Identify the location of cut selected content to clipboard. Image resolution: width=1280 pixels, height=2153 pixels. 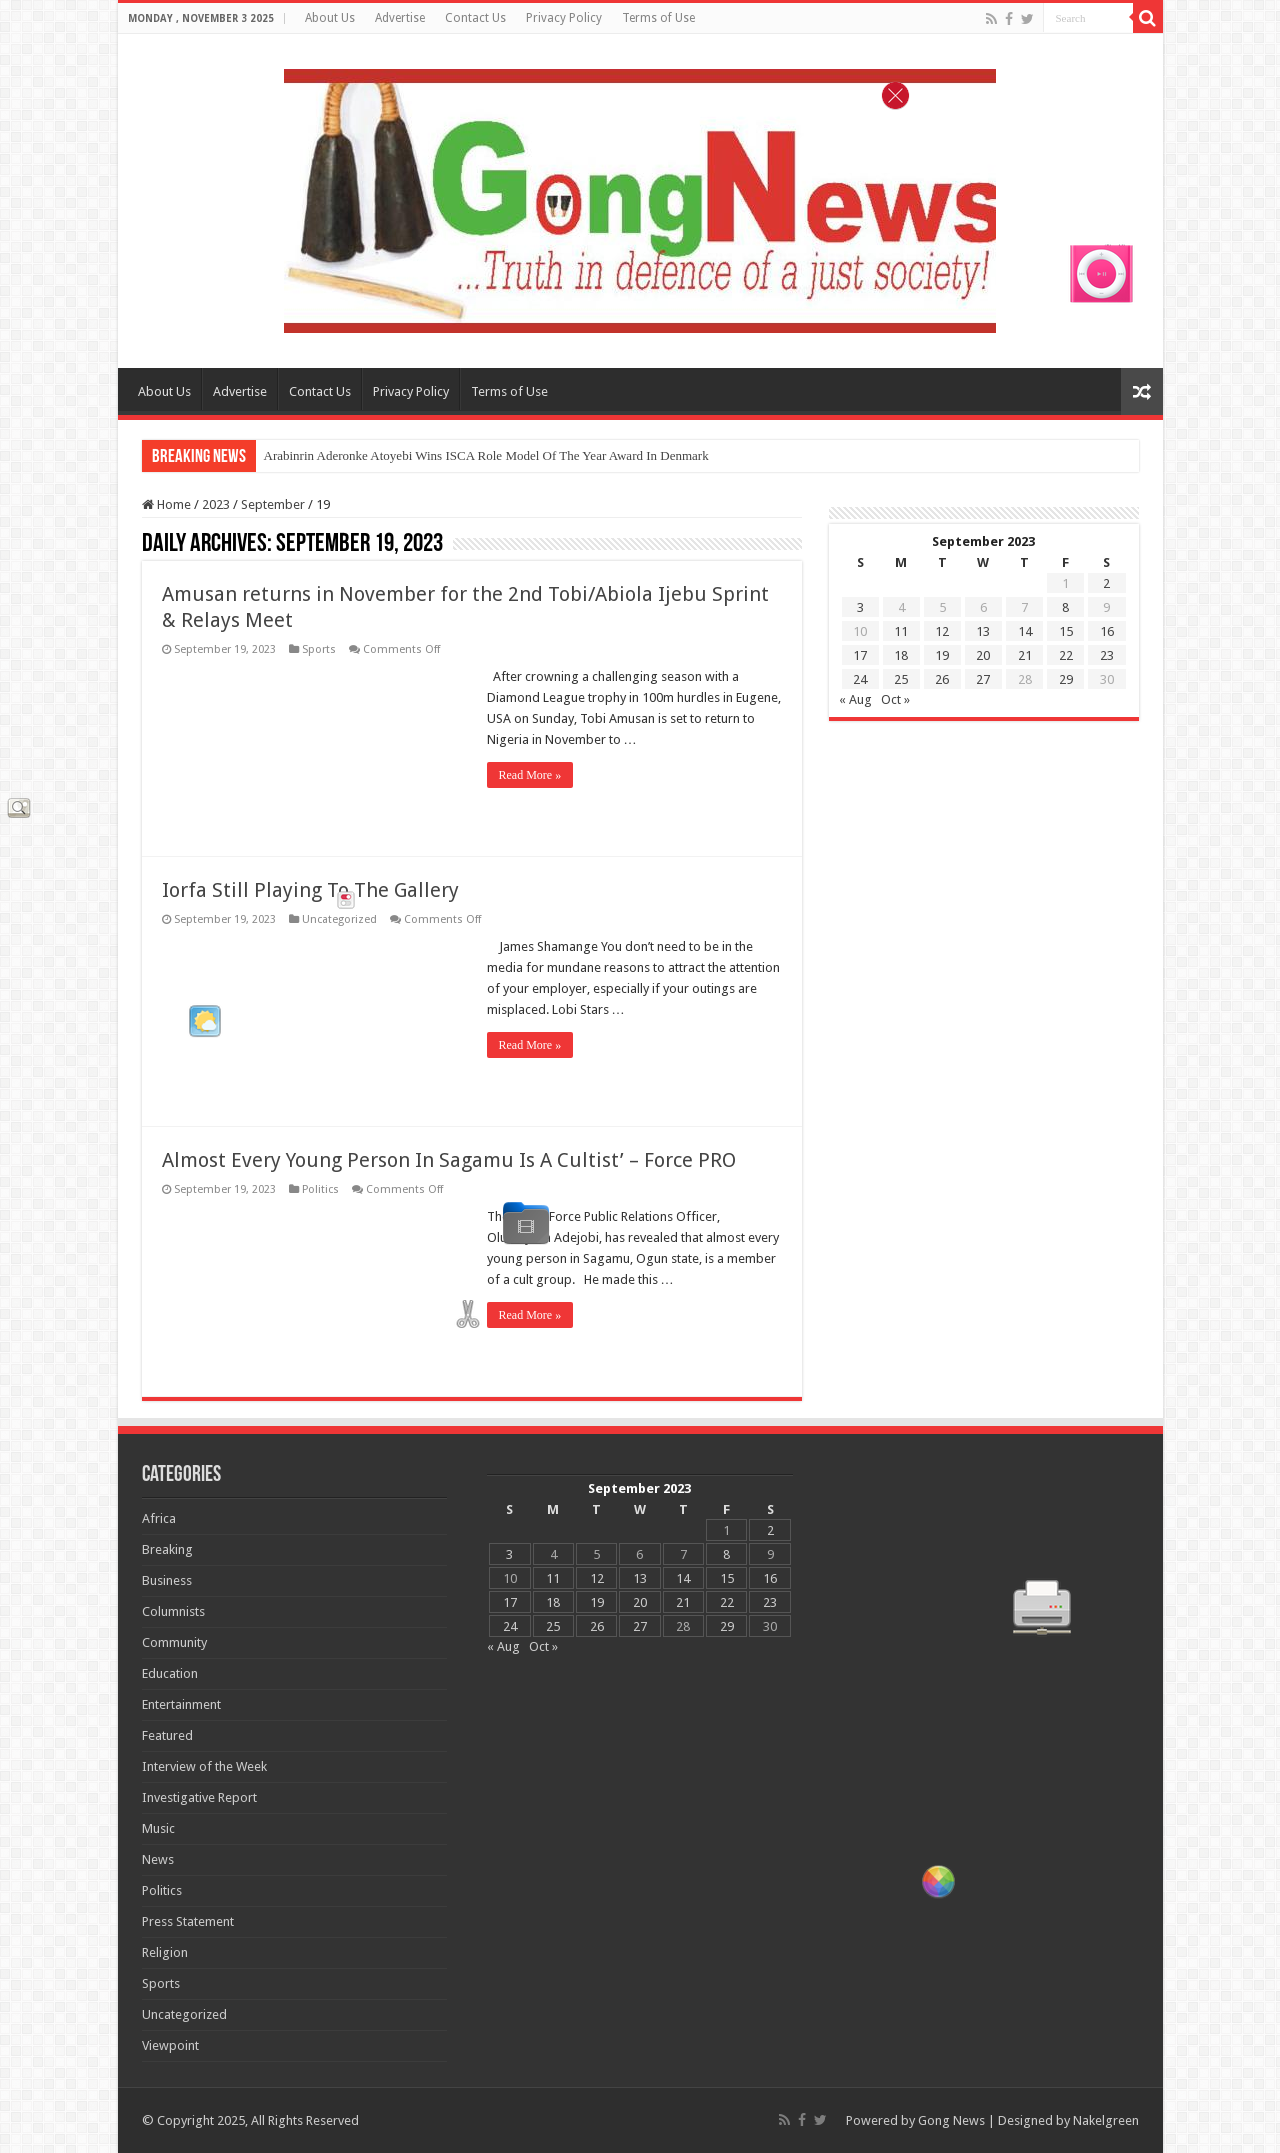
(468, 1314).